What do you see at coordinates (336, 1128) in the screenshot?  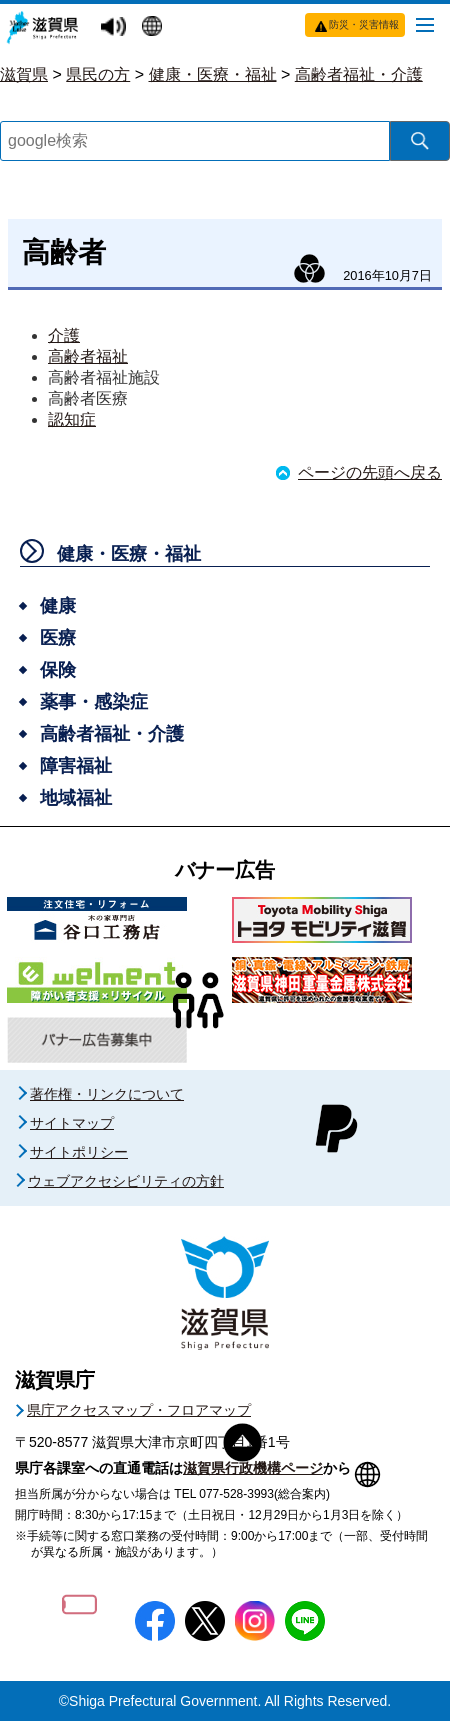 I see `pay with PayPal` at bounding box center [336, 1128].